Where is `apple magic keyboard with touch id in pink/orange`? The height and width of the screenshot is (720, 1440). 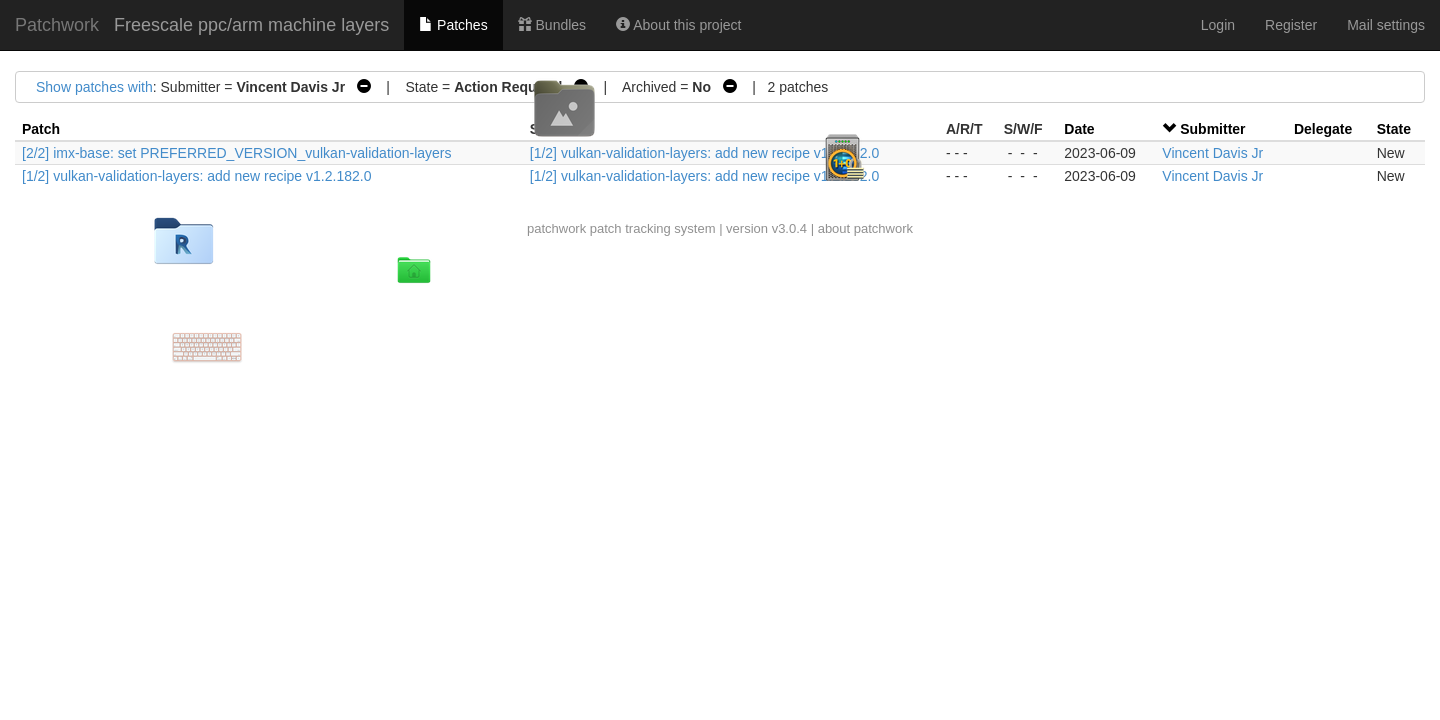
apple magic keyboard with touch id in pink/orange is located at coordinates (207, 347).